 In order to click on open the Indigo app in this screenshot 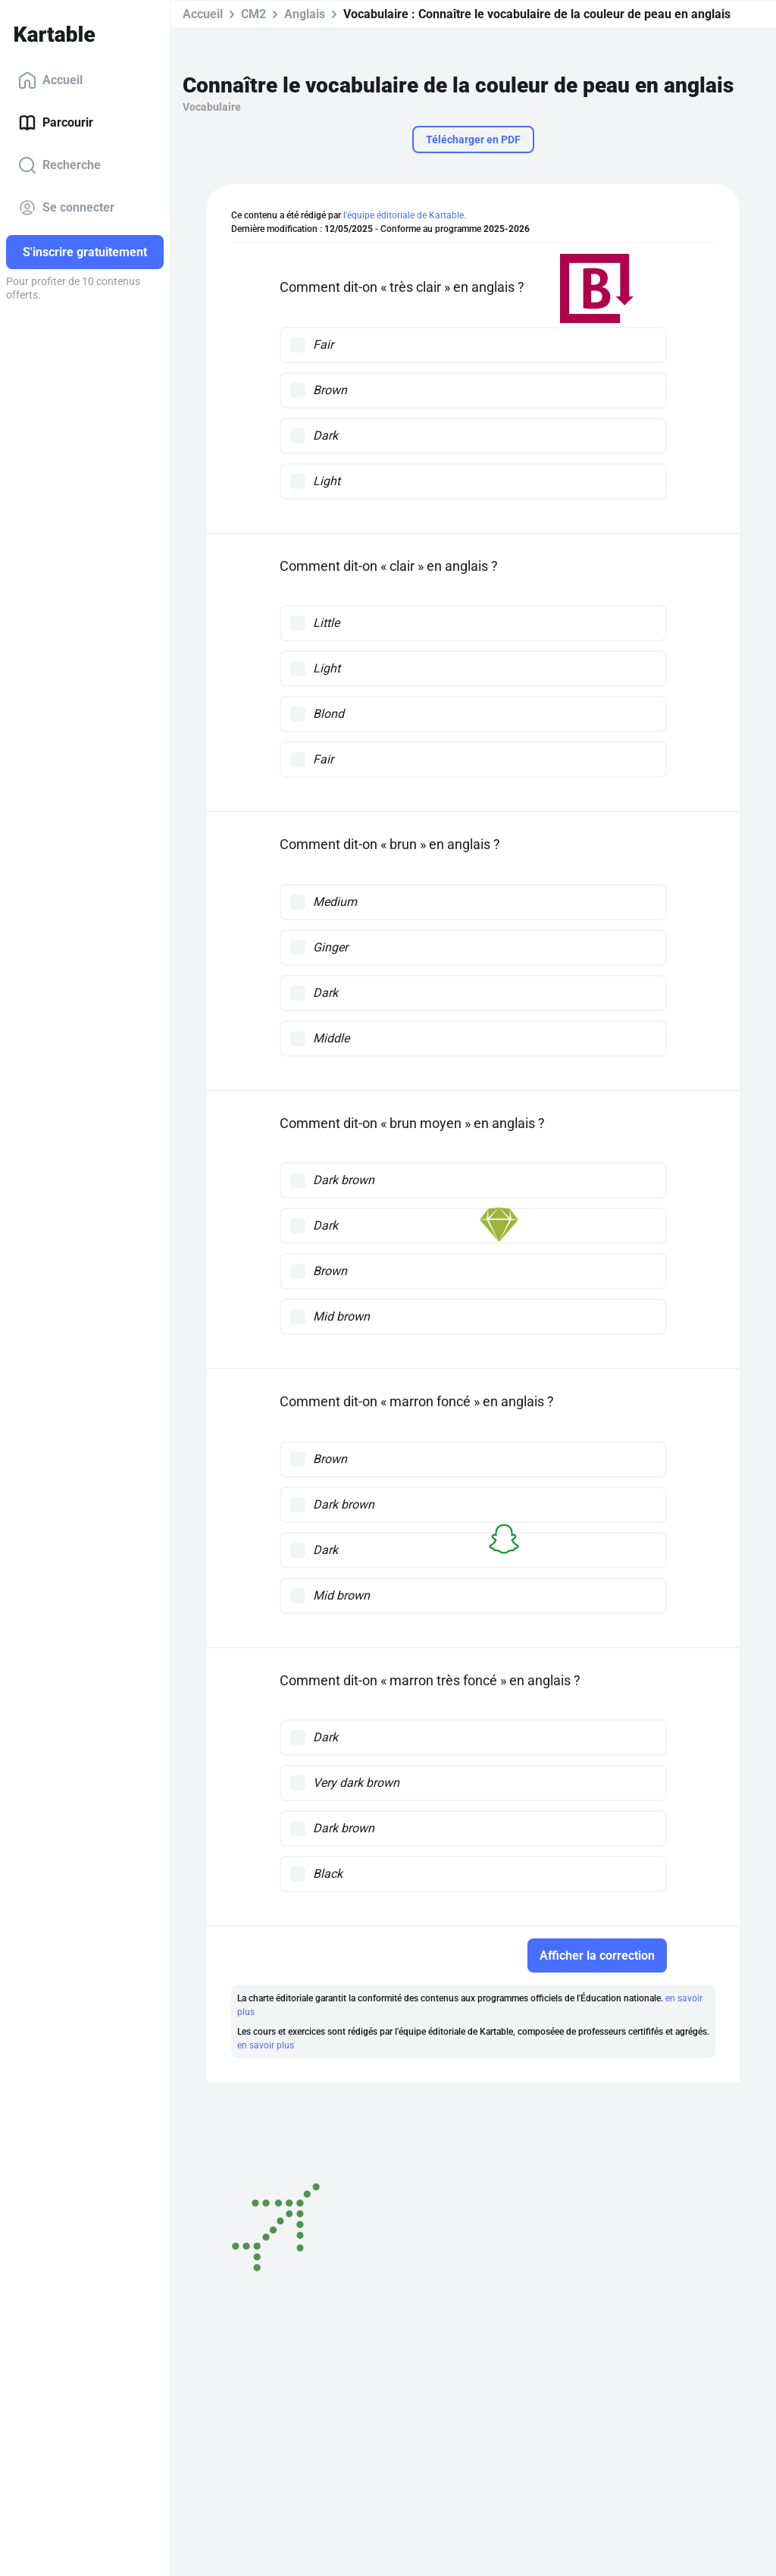, I will do `click(276, 2227)`.